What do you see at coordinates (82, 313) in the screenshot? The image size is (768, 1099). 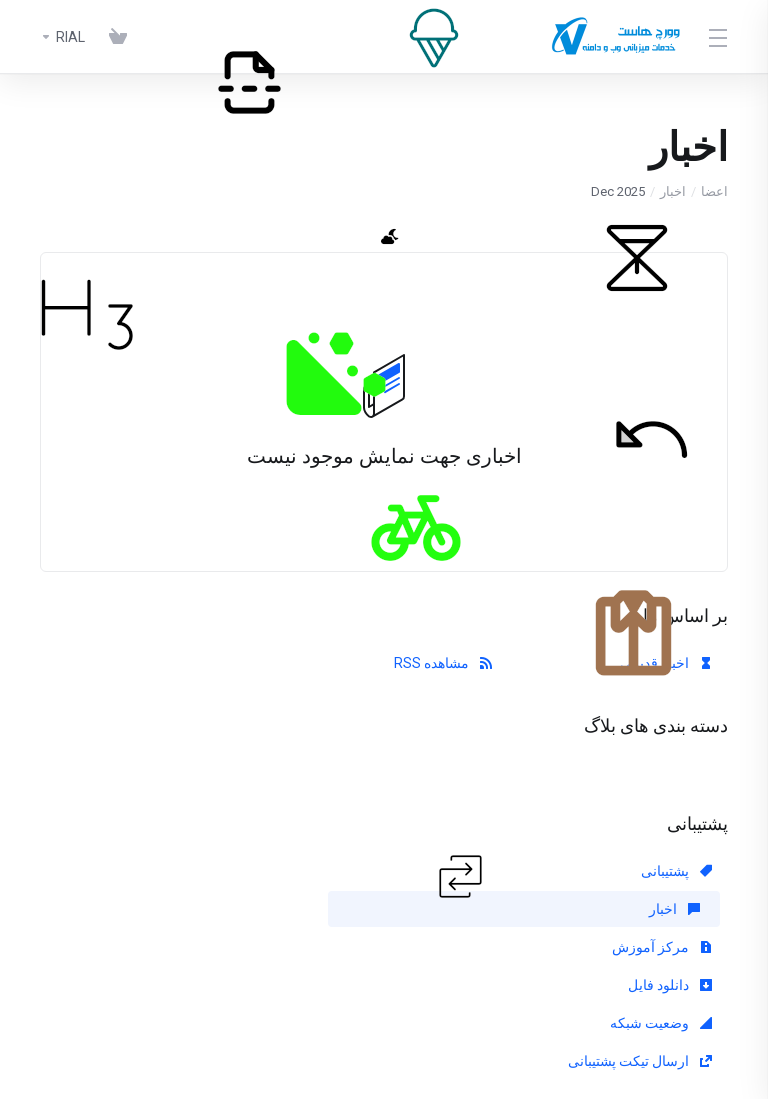 I see `format text as heading level 3` at bounding box center [82, 313].